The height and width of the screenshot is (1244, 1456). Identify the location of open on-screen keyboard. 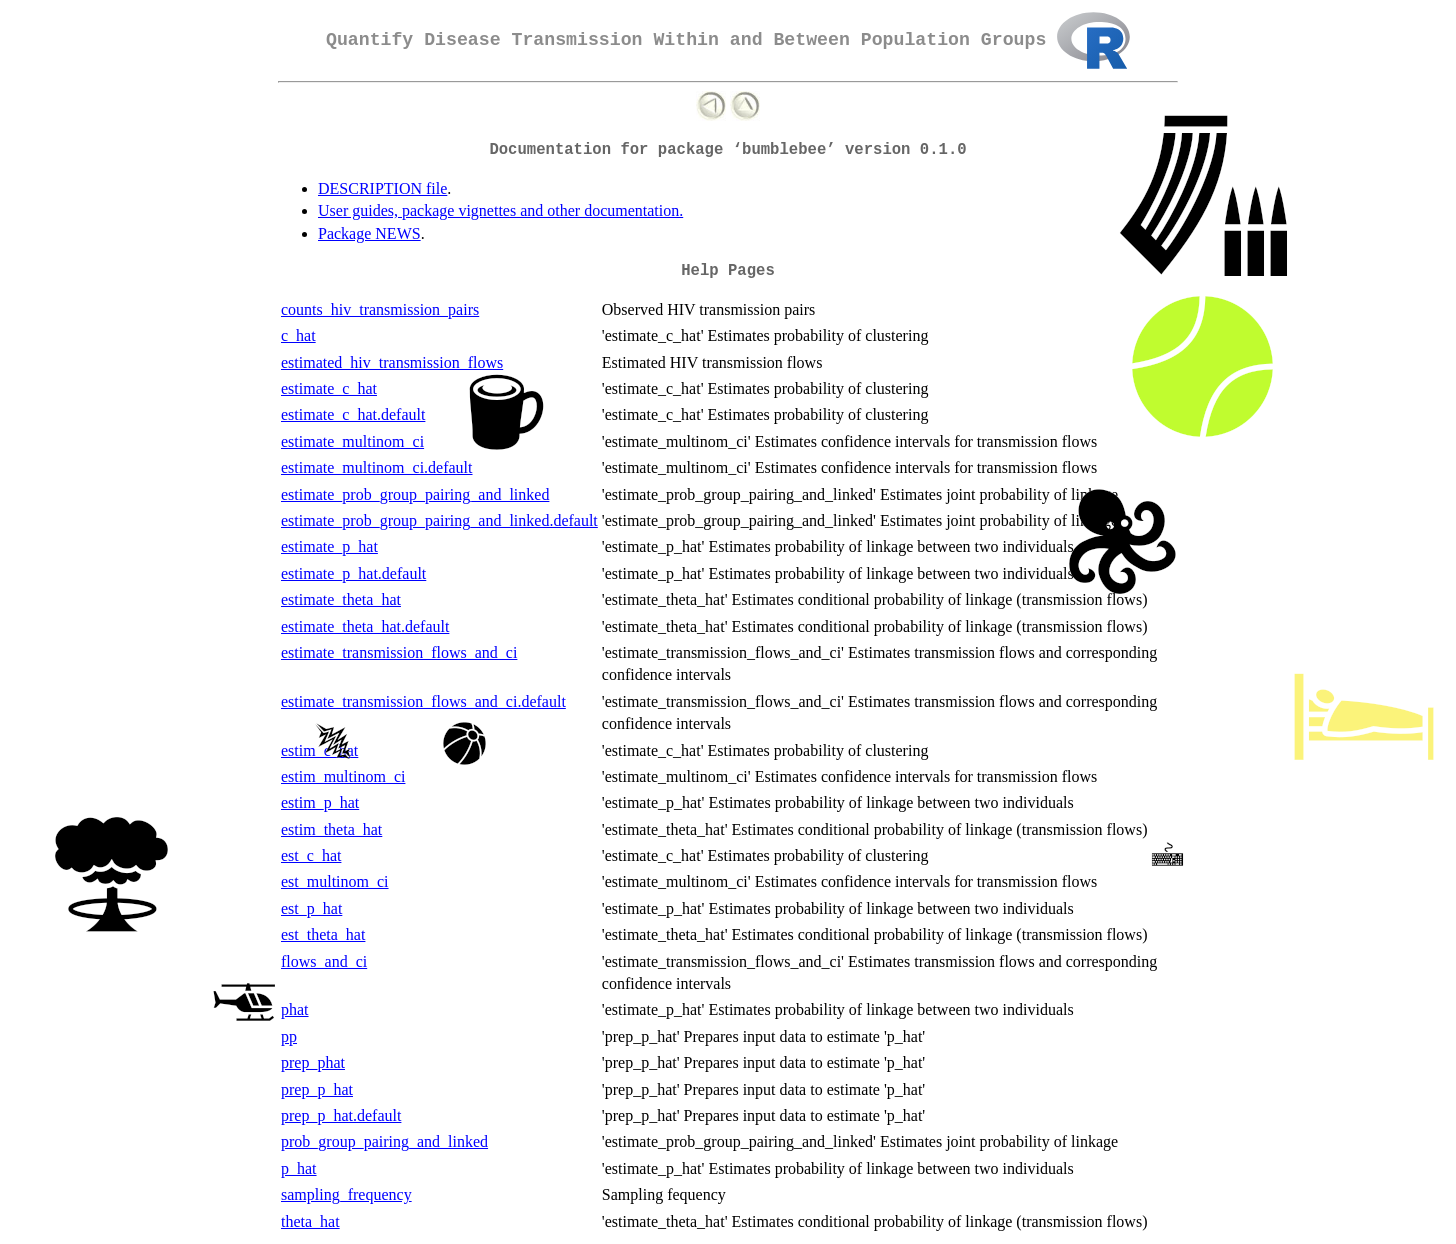
(1167, 859).